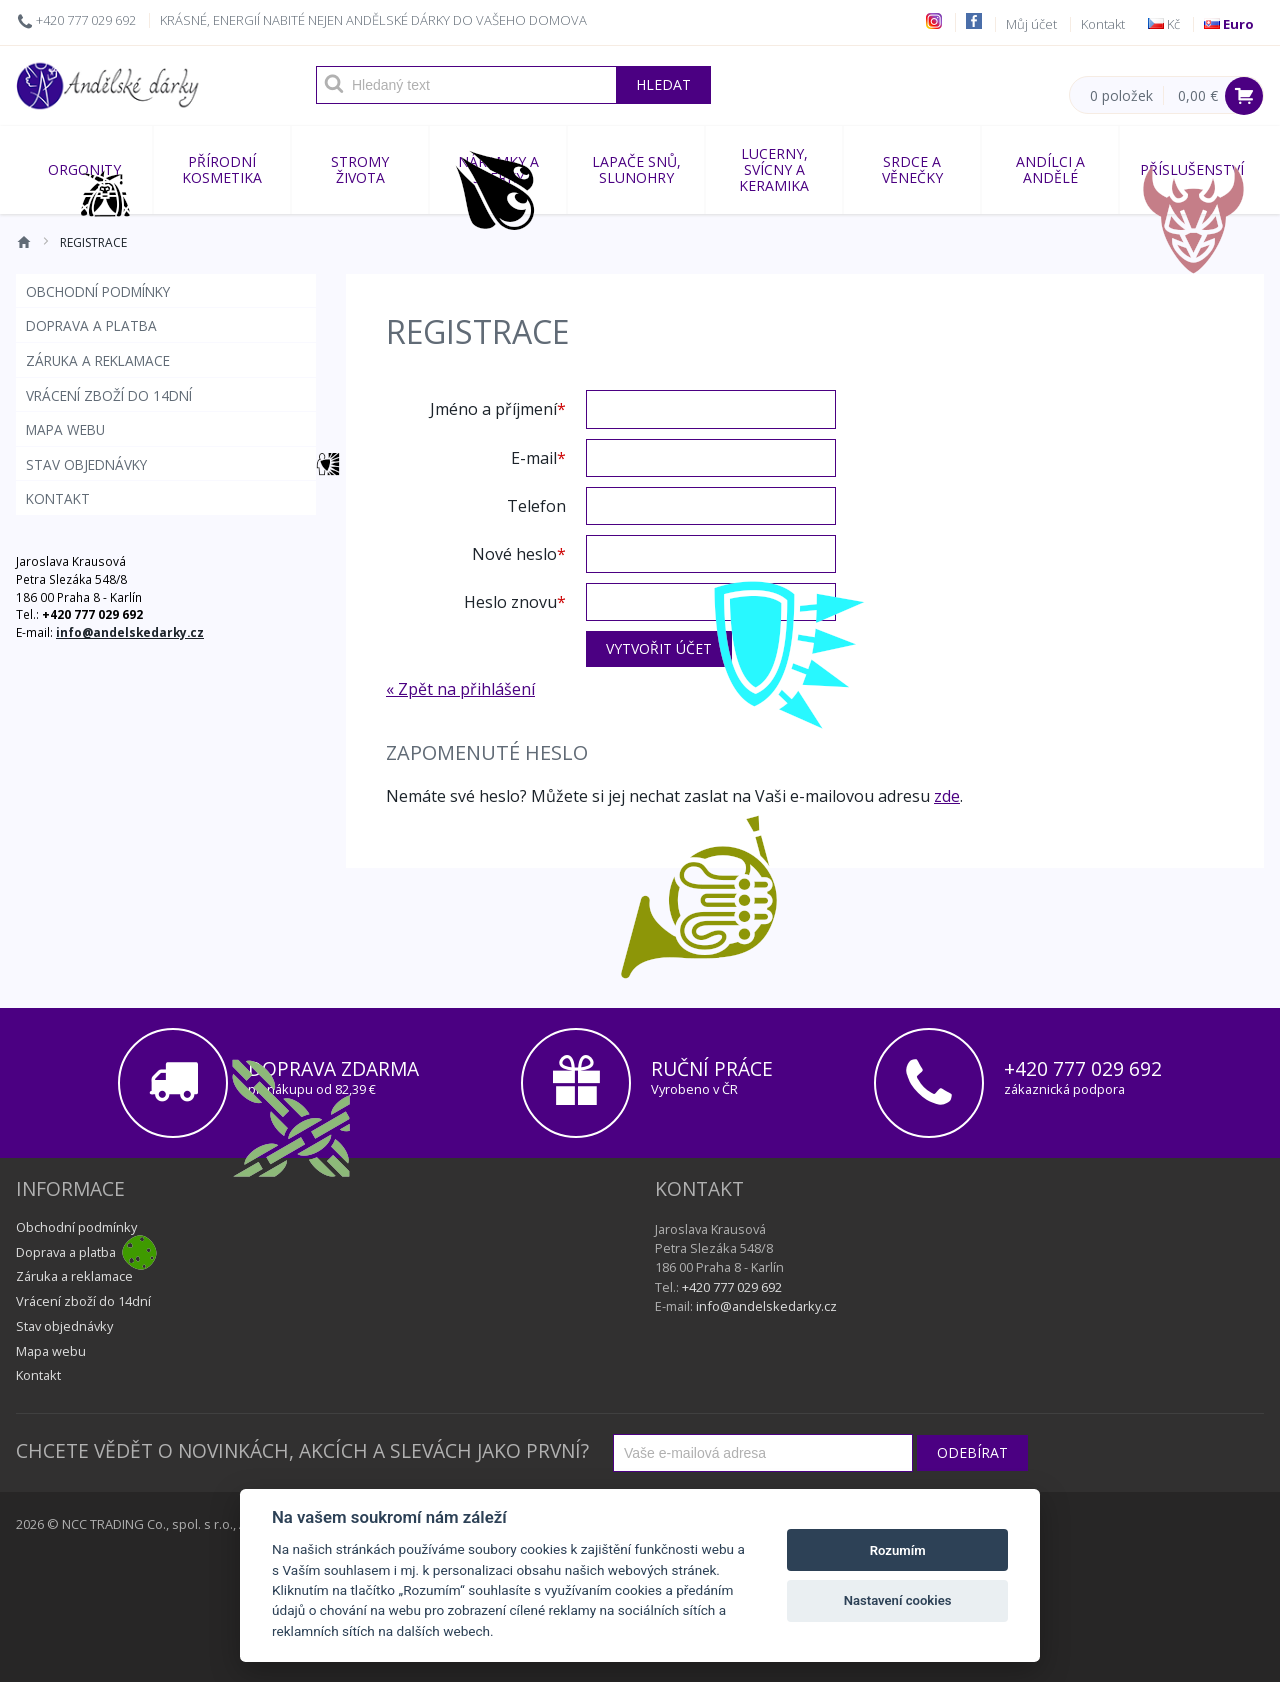 The width and height of the screenshot is (1280, 1682). I want to click on access brass instrument sounds or samples, so click(699, 897).